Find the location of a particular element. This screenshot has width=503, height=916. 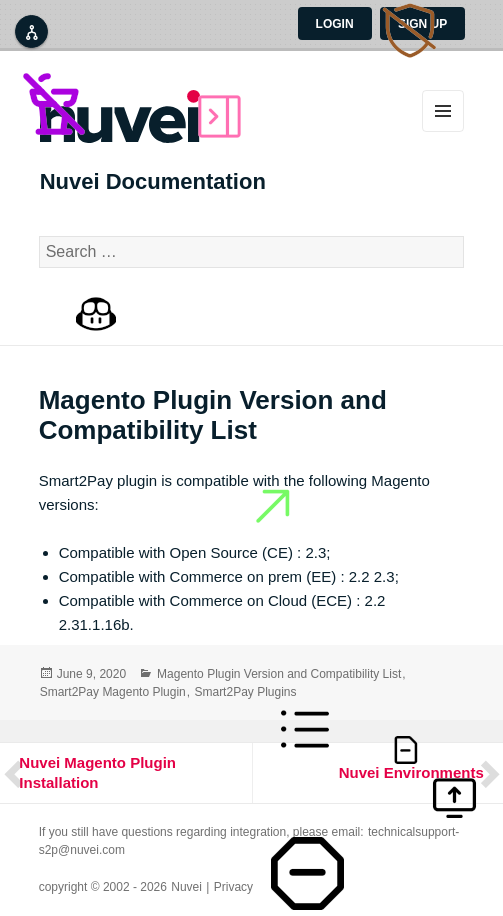

view items as a bulleted list is located at coordinates (305, 729).